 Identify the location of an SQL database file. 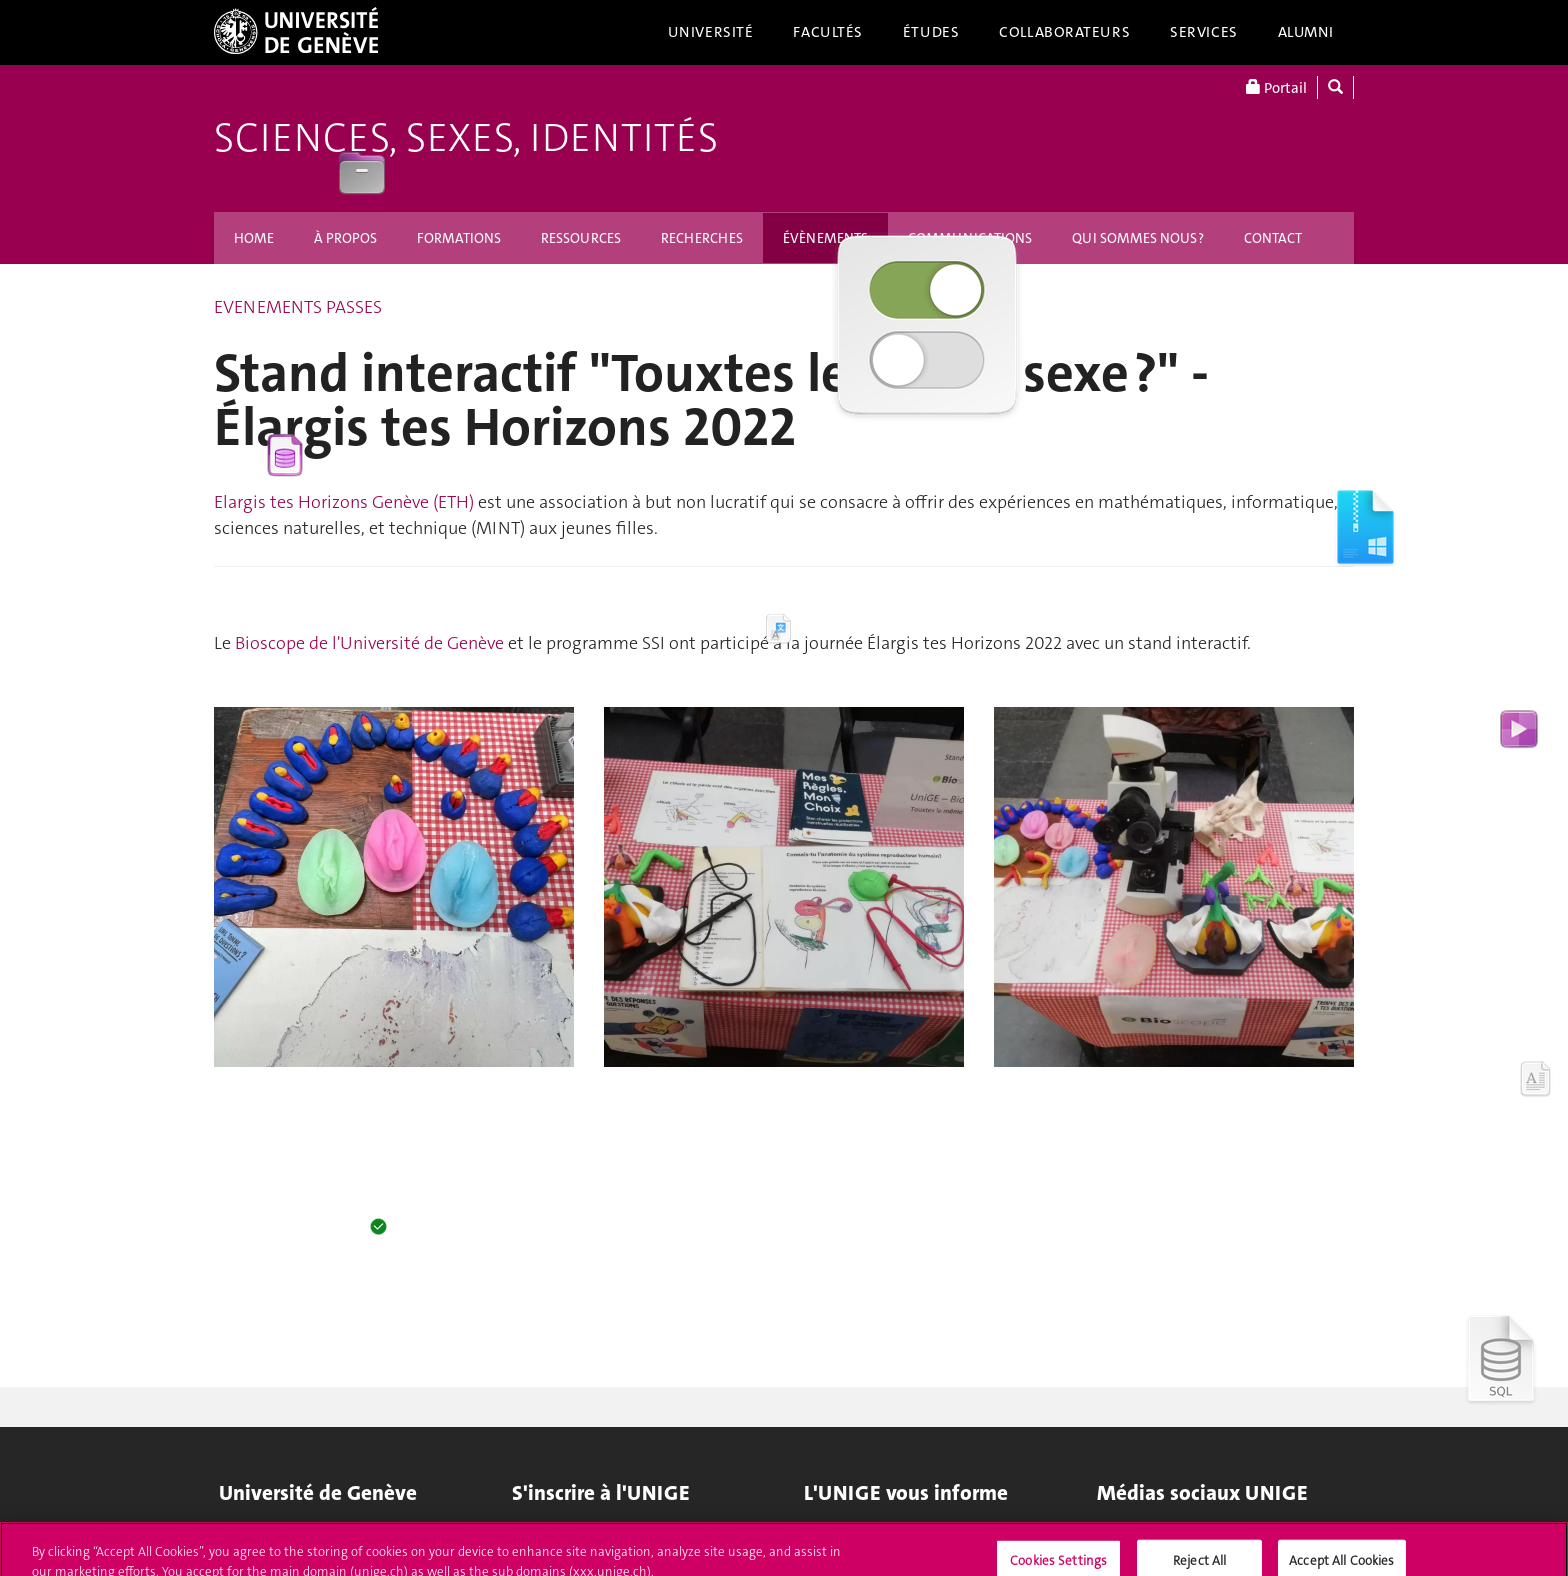
(1501, 1360).